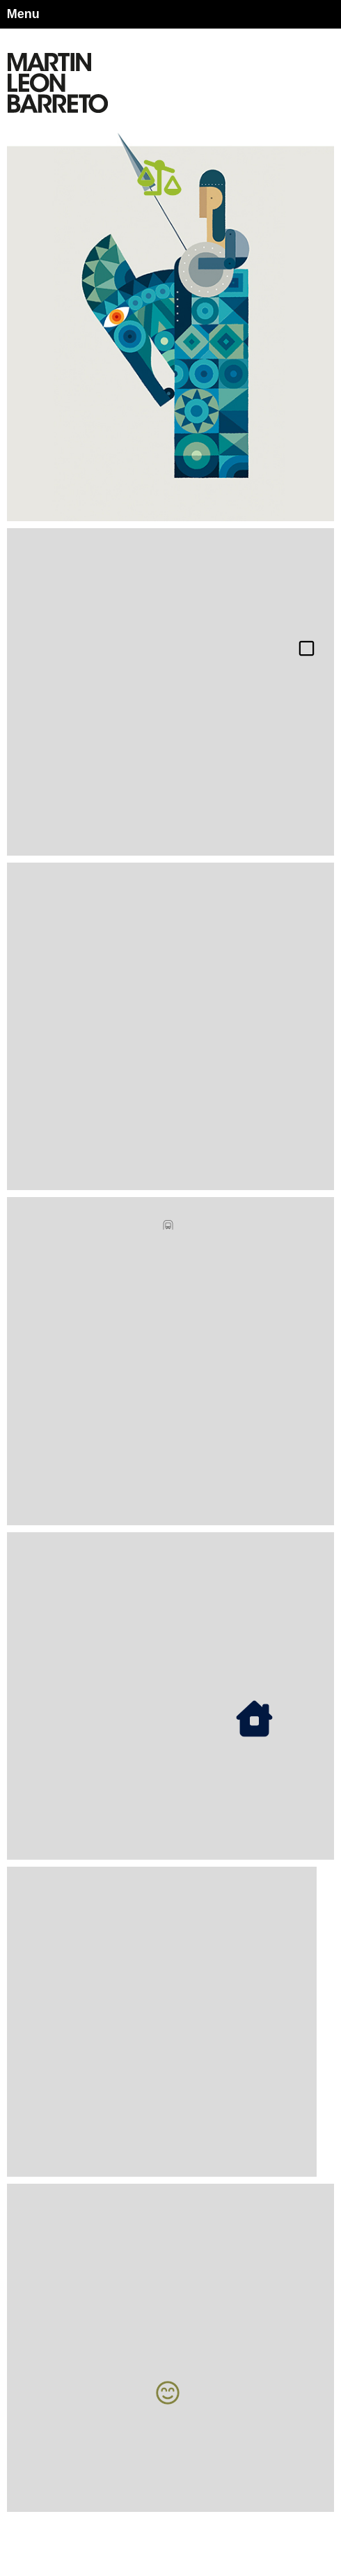 The height and width of the screenshot is (2576, 341). What do you see at coordinates (159, 178) in the screenshot?
I see `indicates an unequal comparison or imbalance` at bounding box center [159, 178].